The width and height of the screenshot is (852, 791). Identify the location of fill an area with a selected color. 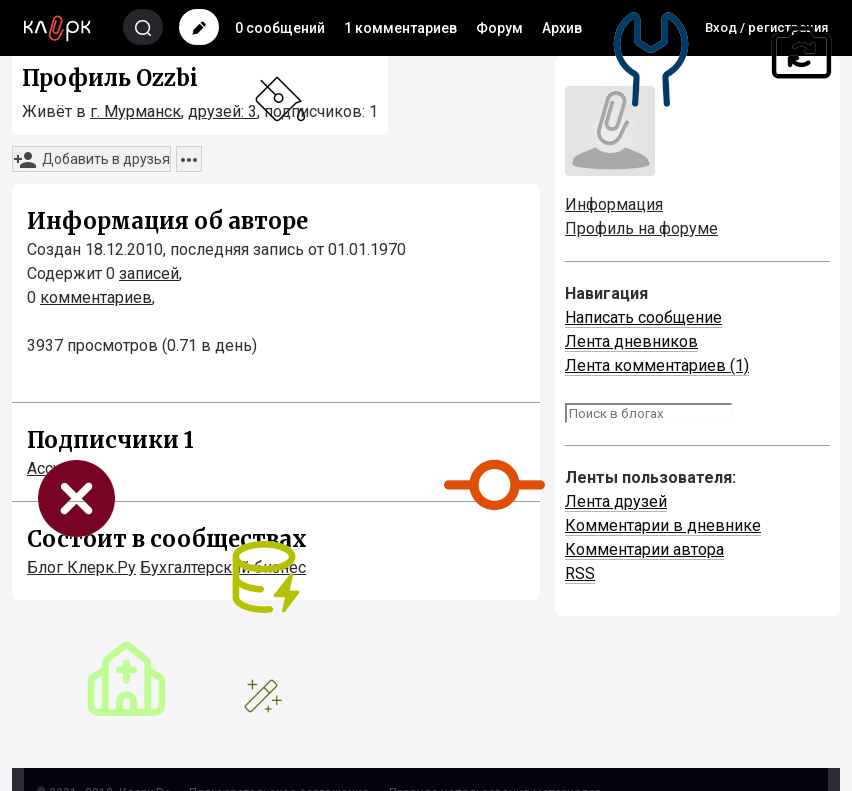
(279, 100).